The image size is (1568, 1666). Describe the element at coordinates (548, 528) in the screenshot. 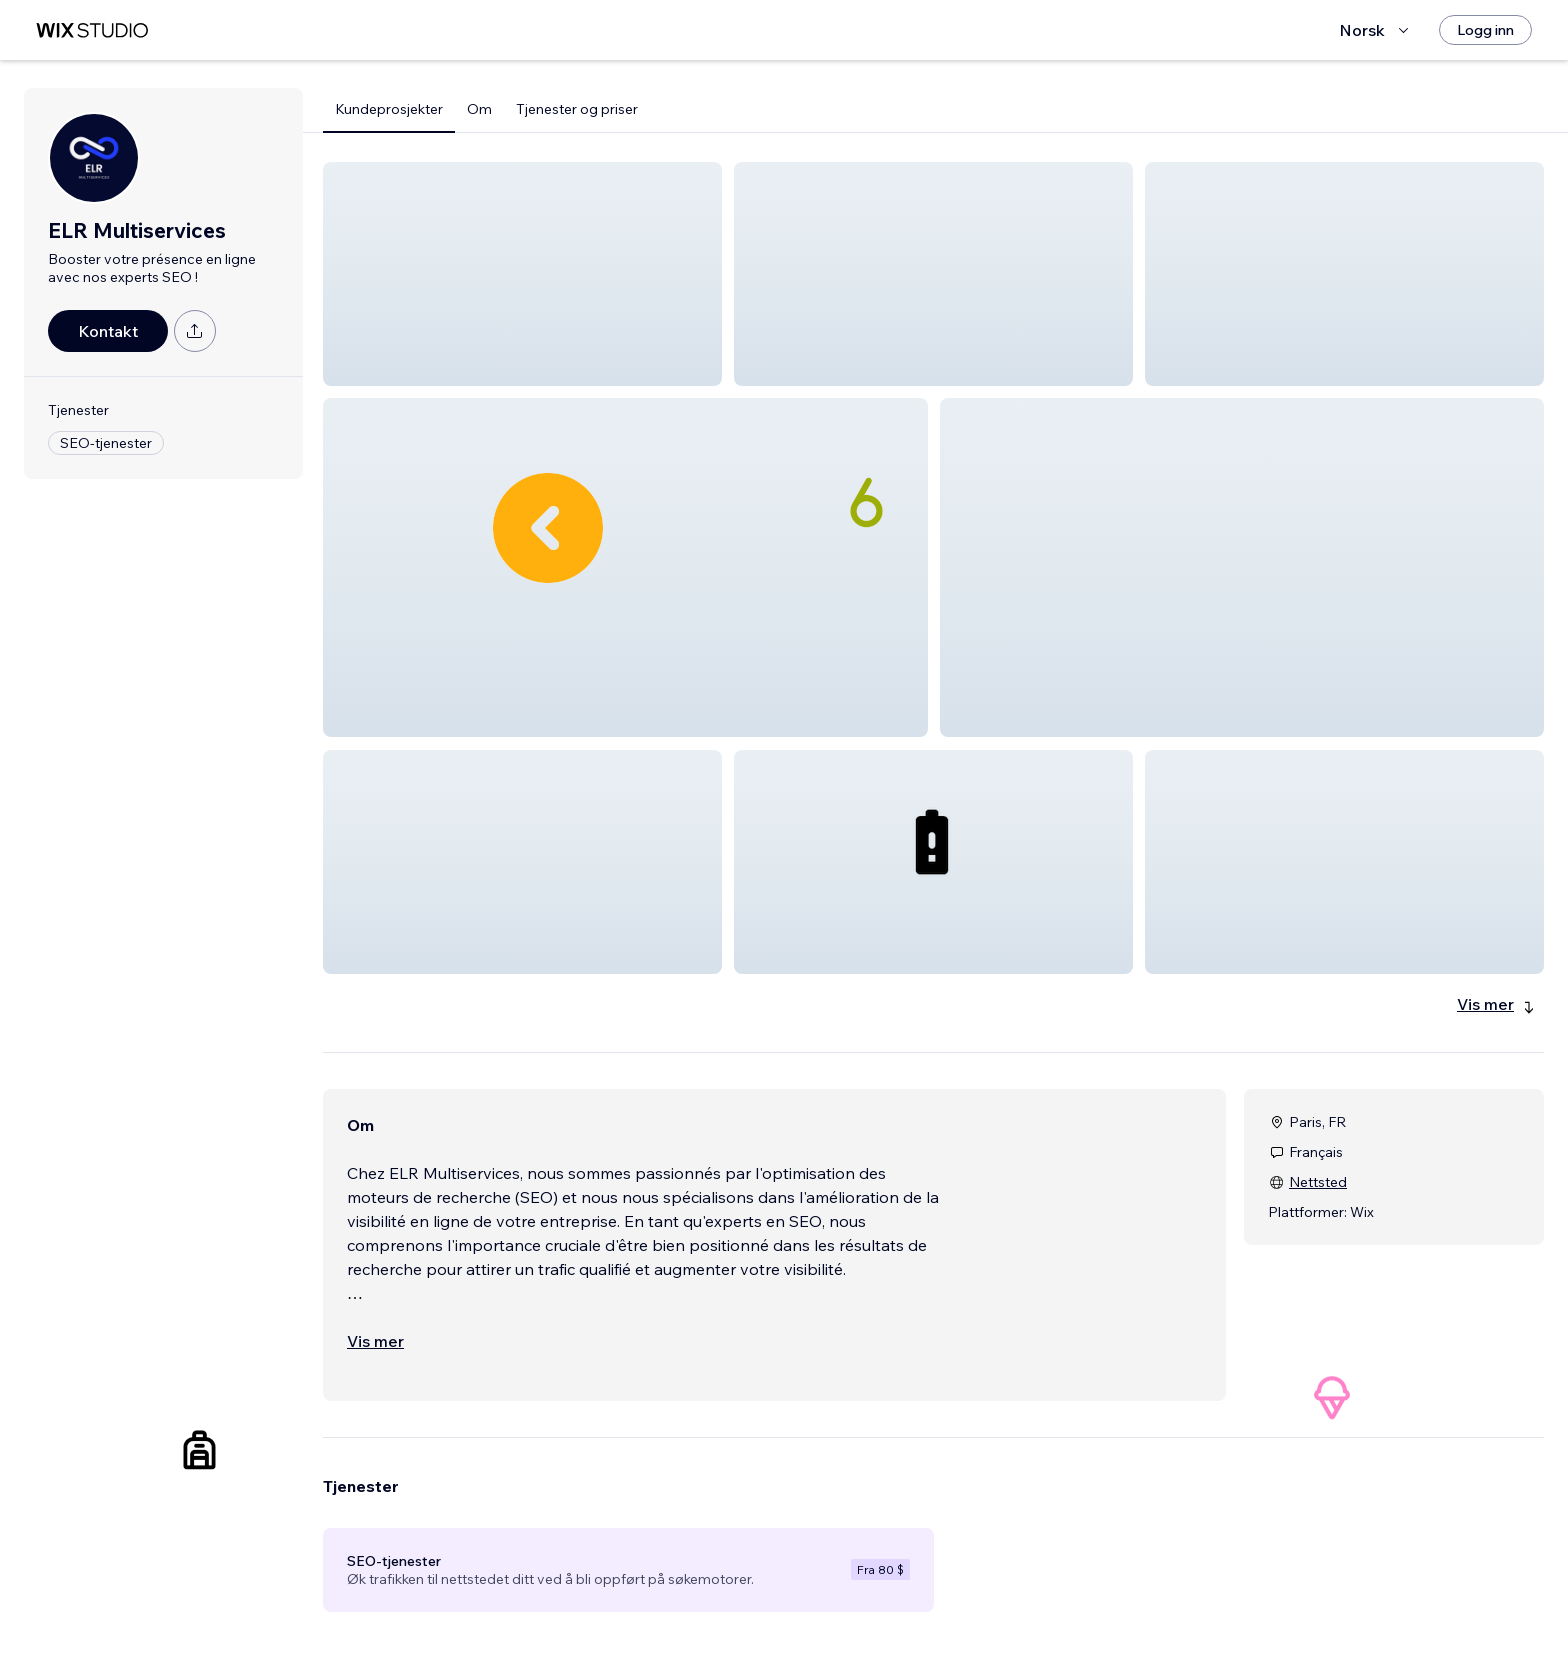

I see `go back to the previous screen` at that location.